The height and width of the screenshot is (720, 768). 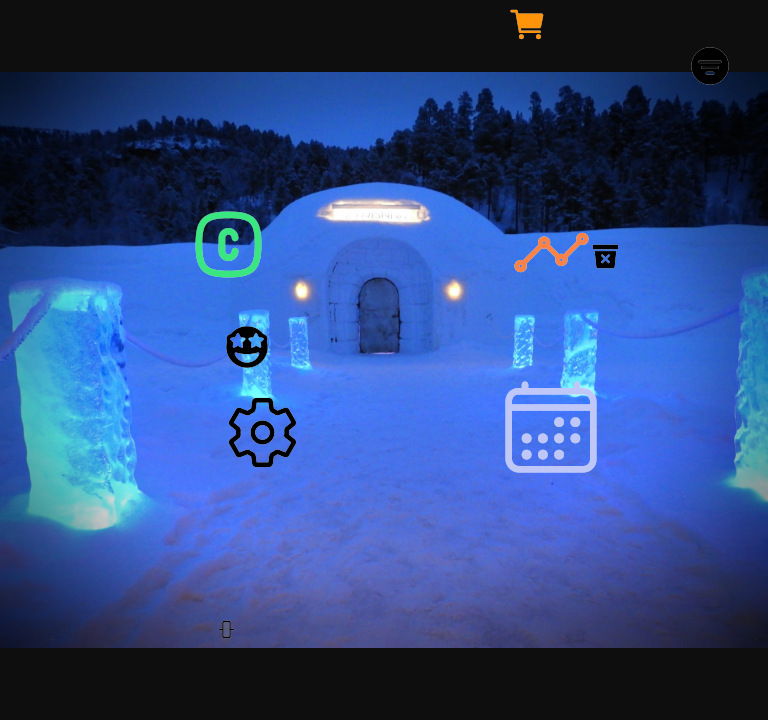 What do you see at coordinates (226, 629) in the screenshot?
I see `align object to vertical center` at bounding box center [226, 629].